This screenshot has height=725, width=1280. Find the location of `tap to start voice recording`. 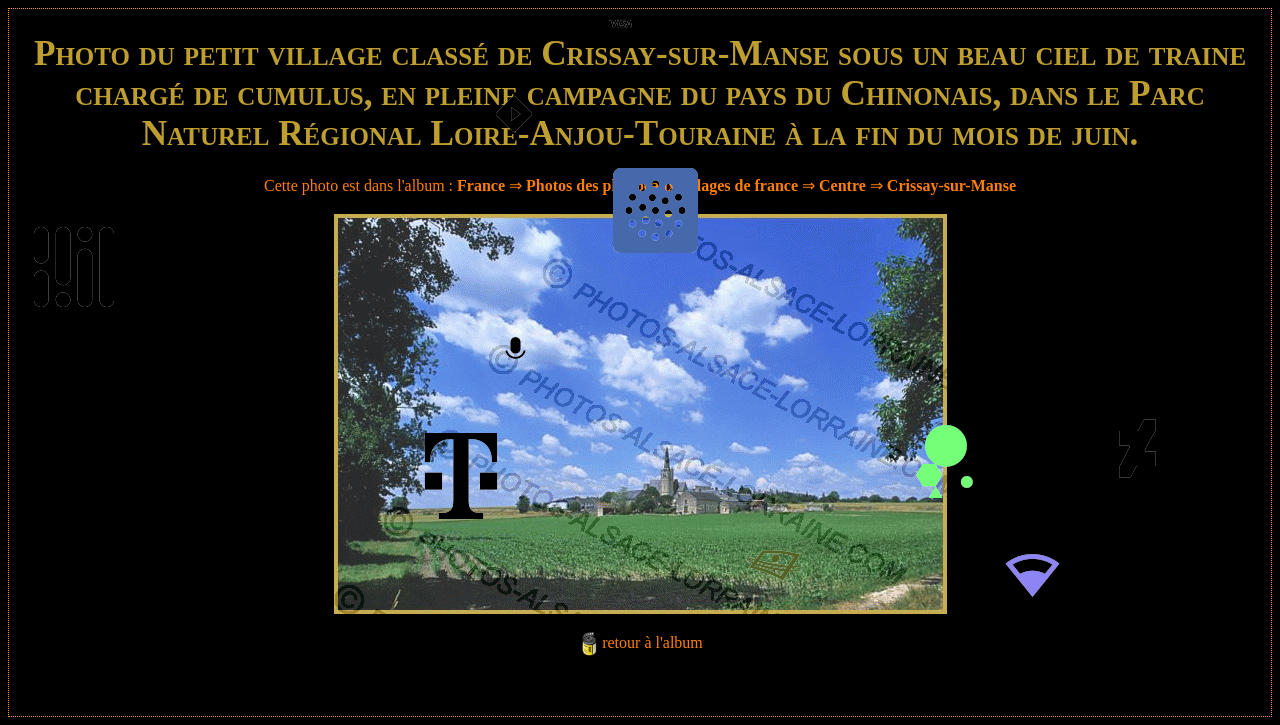

tap to start voice recording is located at coordinates (515, 348).